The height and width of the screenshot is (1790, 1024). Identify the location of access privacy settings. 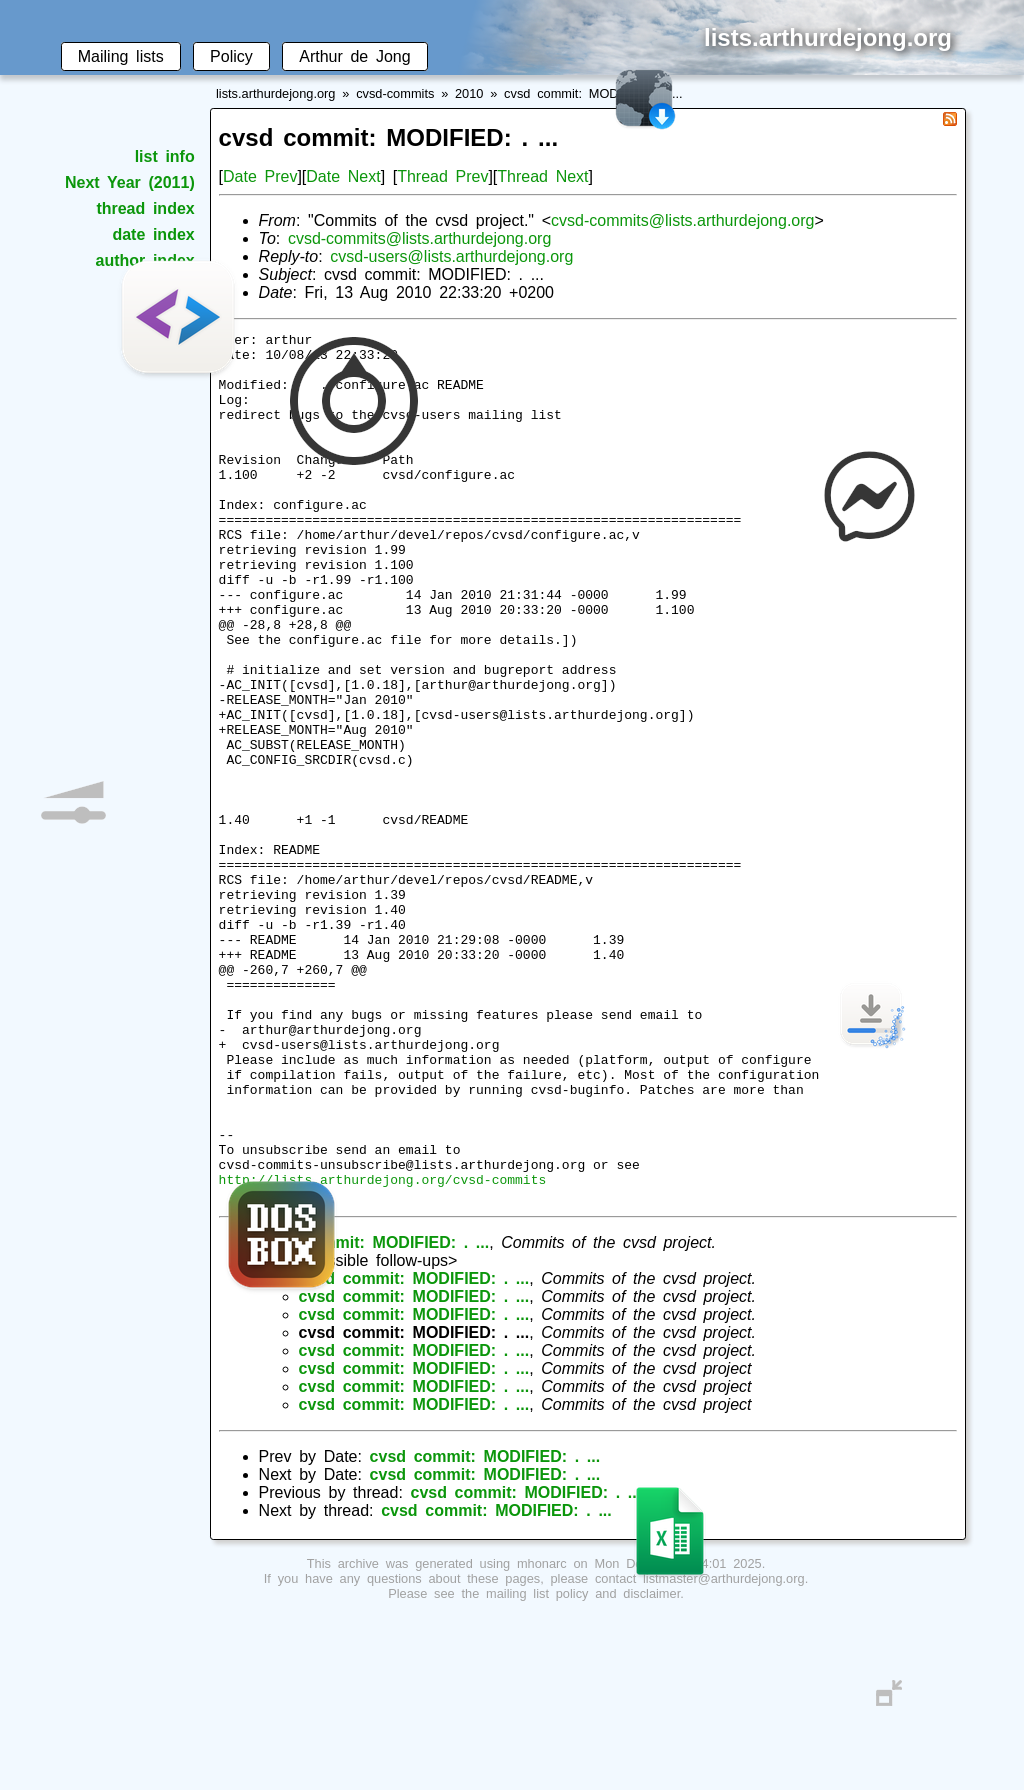
(354, 401).